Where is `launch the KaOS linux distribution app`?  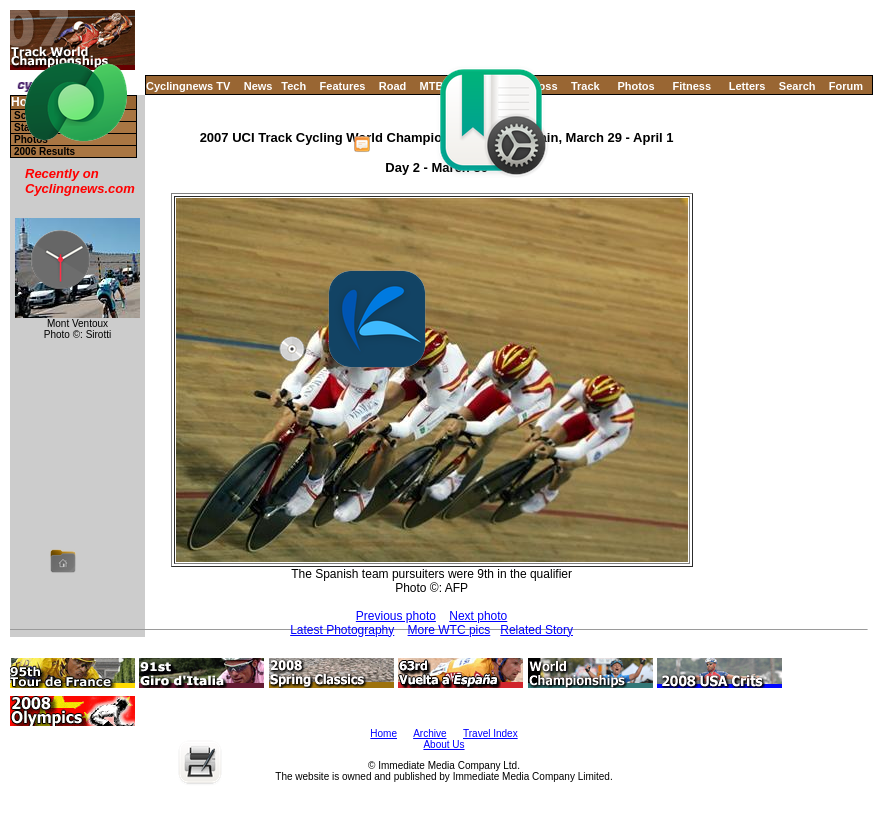 launch the KaOS linux distribution app is located at coordinates (377, 319).